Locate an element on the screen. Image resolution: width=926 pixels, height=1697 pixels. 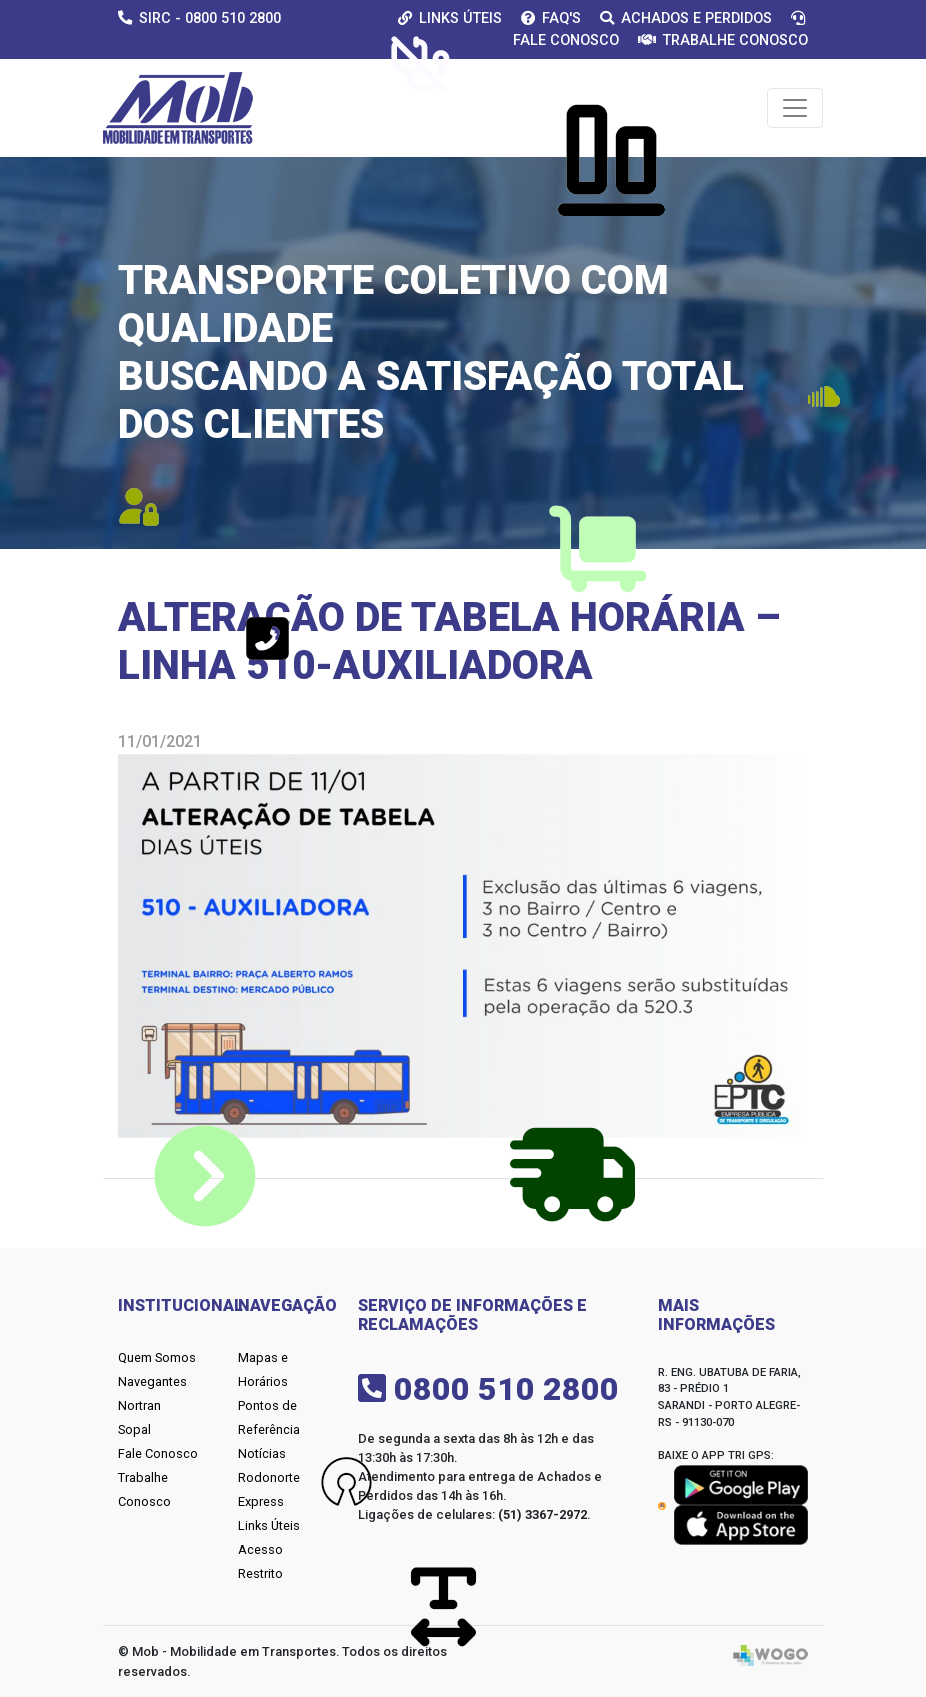
medical services unavailable is located at coordinates (419, 64).